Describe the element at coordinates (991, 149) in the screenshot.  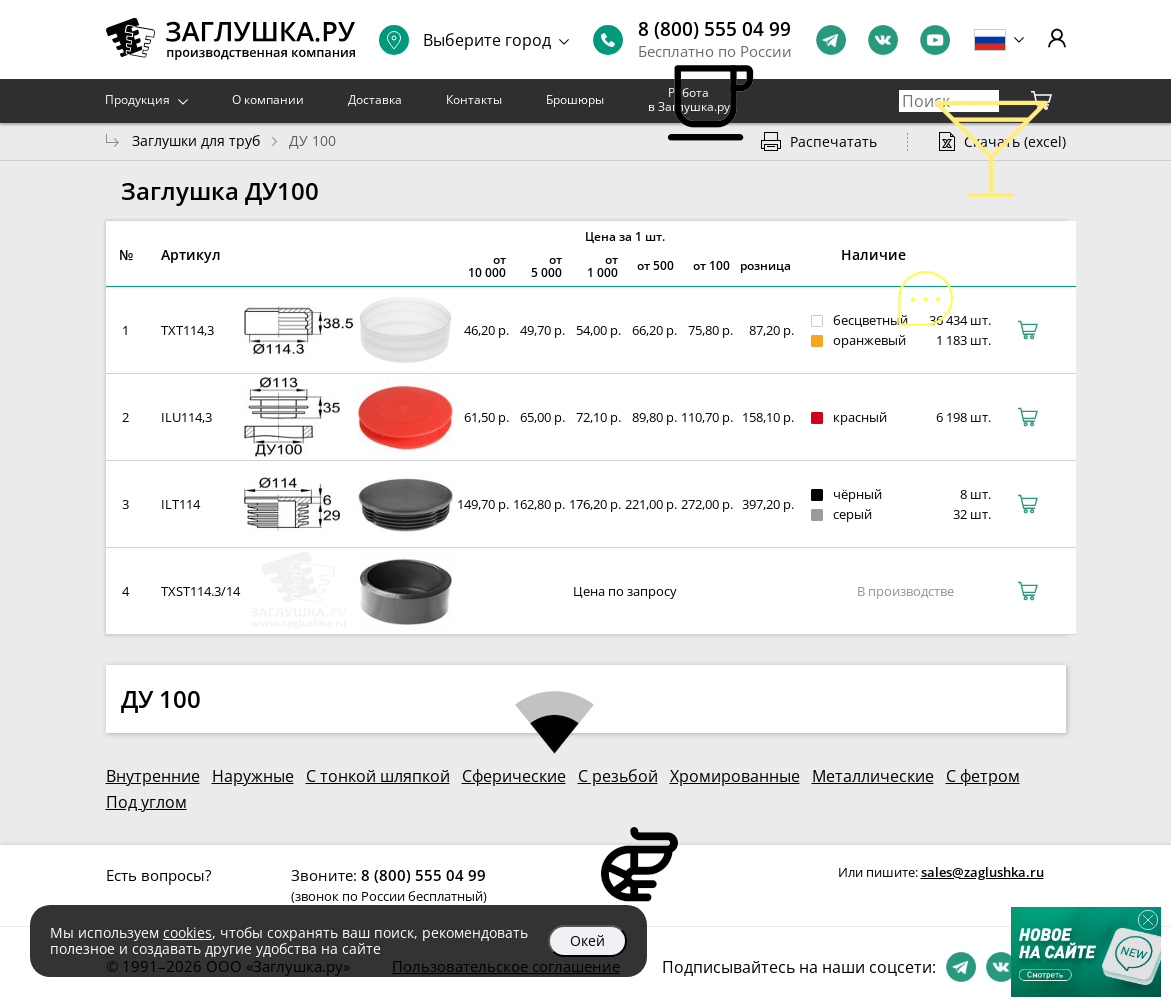
I see `browse cocktail or drink recipes` at that location.